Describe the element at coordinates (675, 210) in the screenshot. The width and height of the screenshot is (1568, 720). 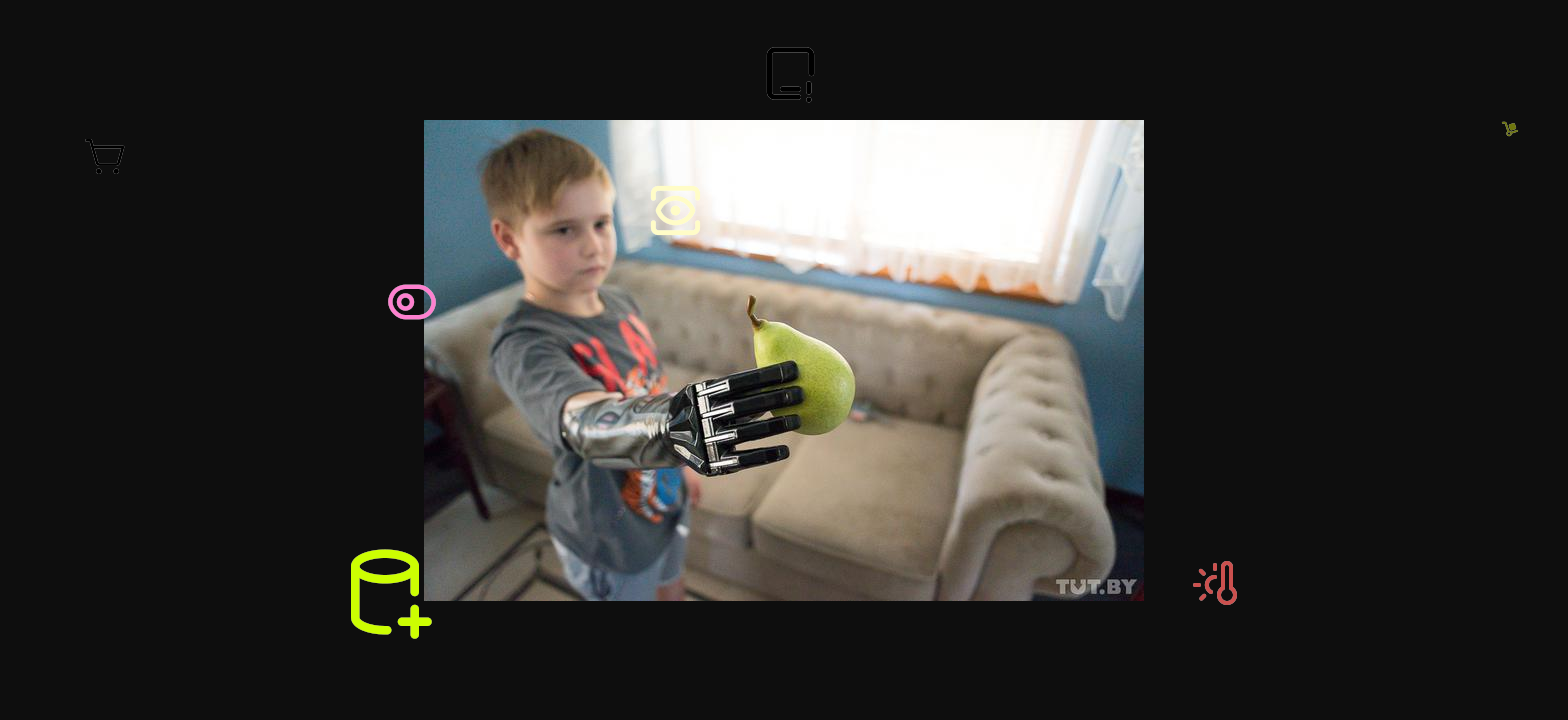
I see `view or preview content` at that location.